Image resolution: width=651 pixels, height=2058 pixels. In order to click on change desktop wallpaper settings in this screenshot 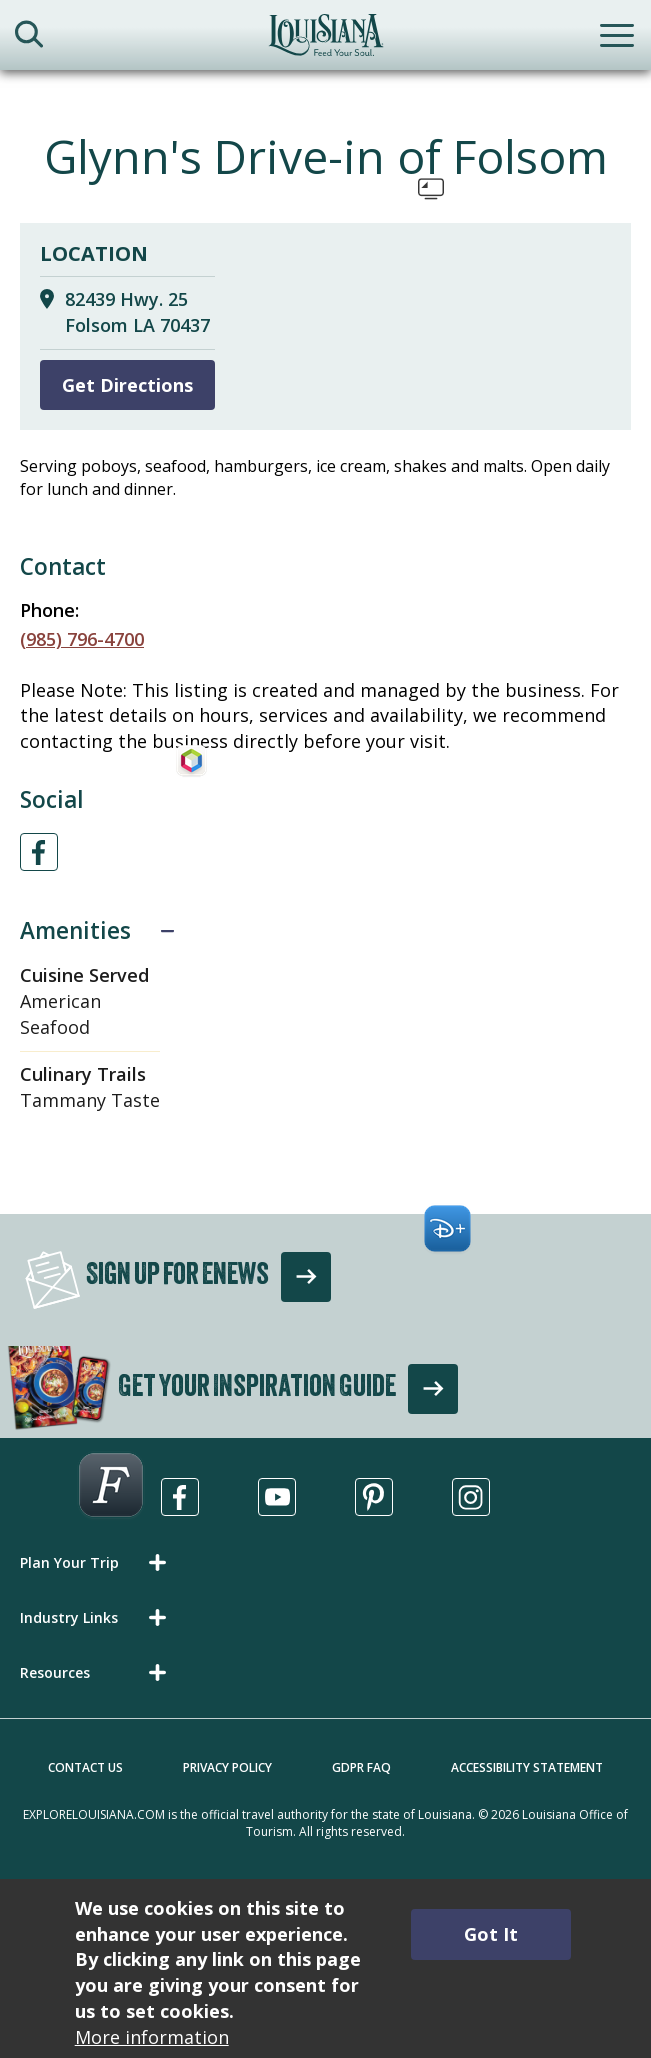, I will do `click(431, 188)`.